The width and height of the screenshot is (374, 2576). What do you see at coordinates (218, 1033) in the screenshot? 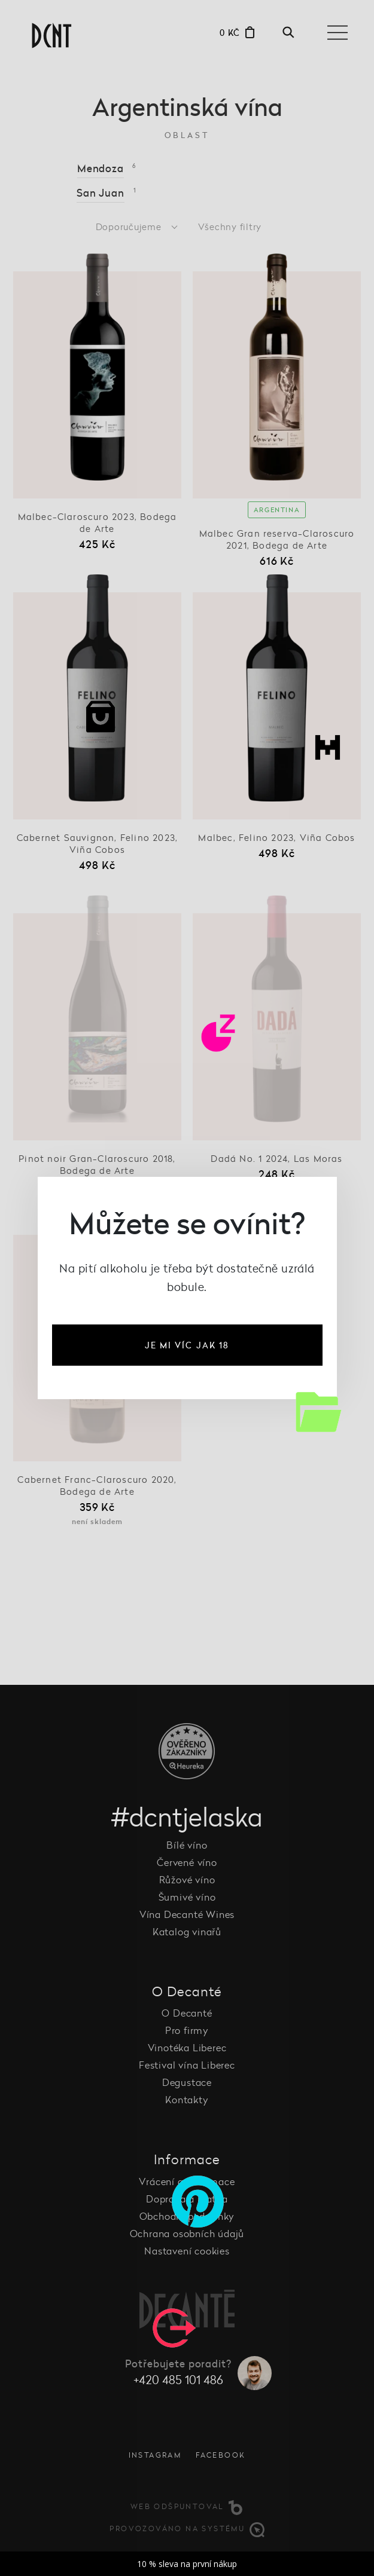
I see `indicates rest or sleep mode` at bounding box center [218, 1033].